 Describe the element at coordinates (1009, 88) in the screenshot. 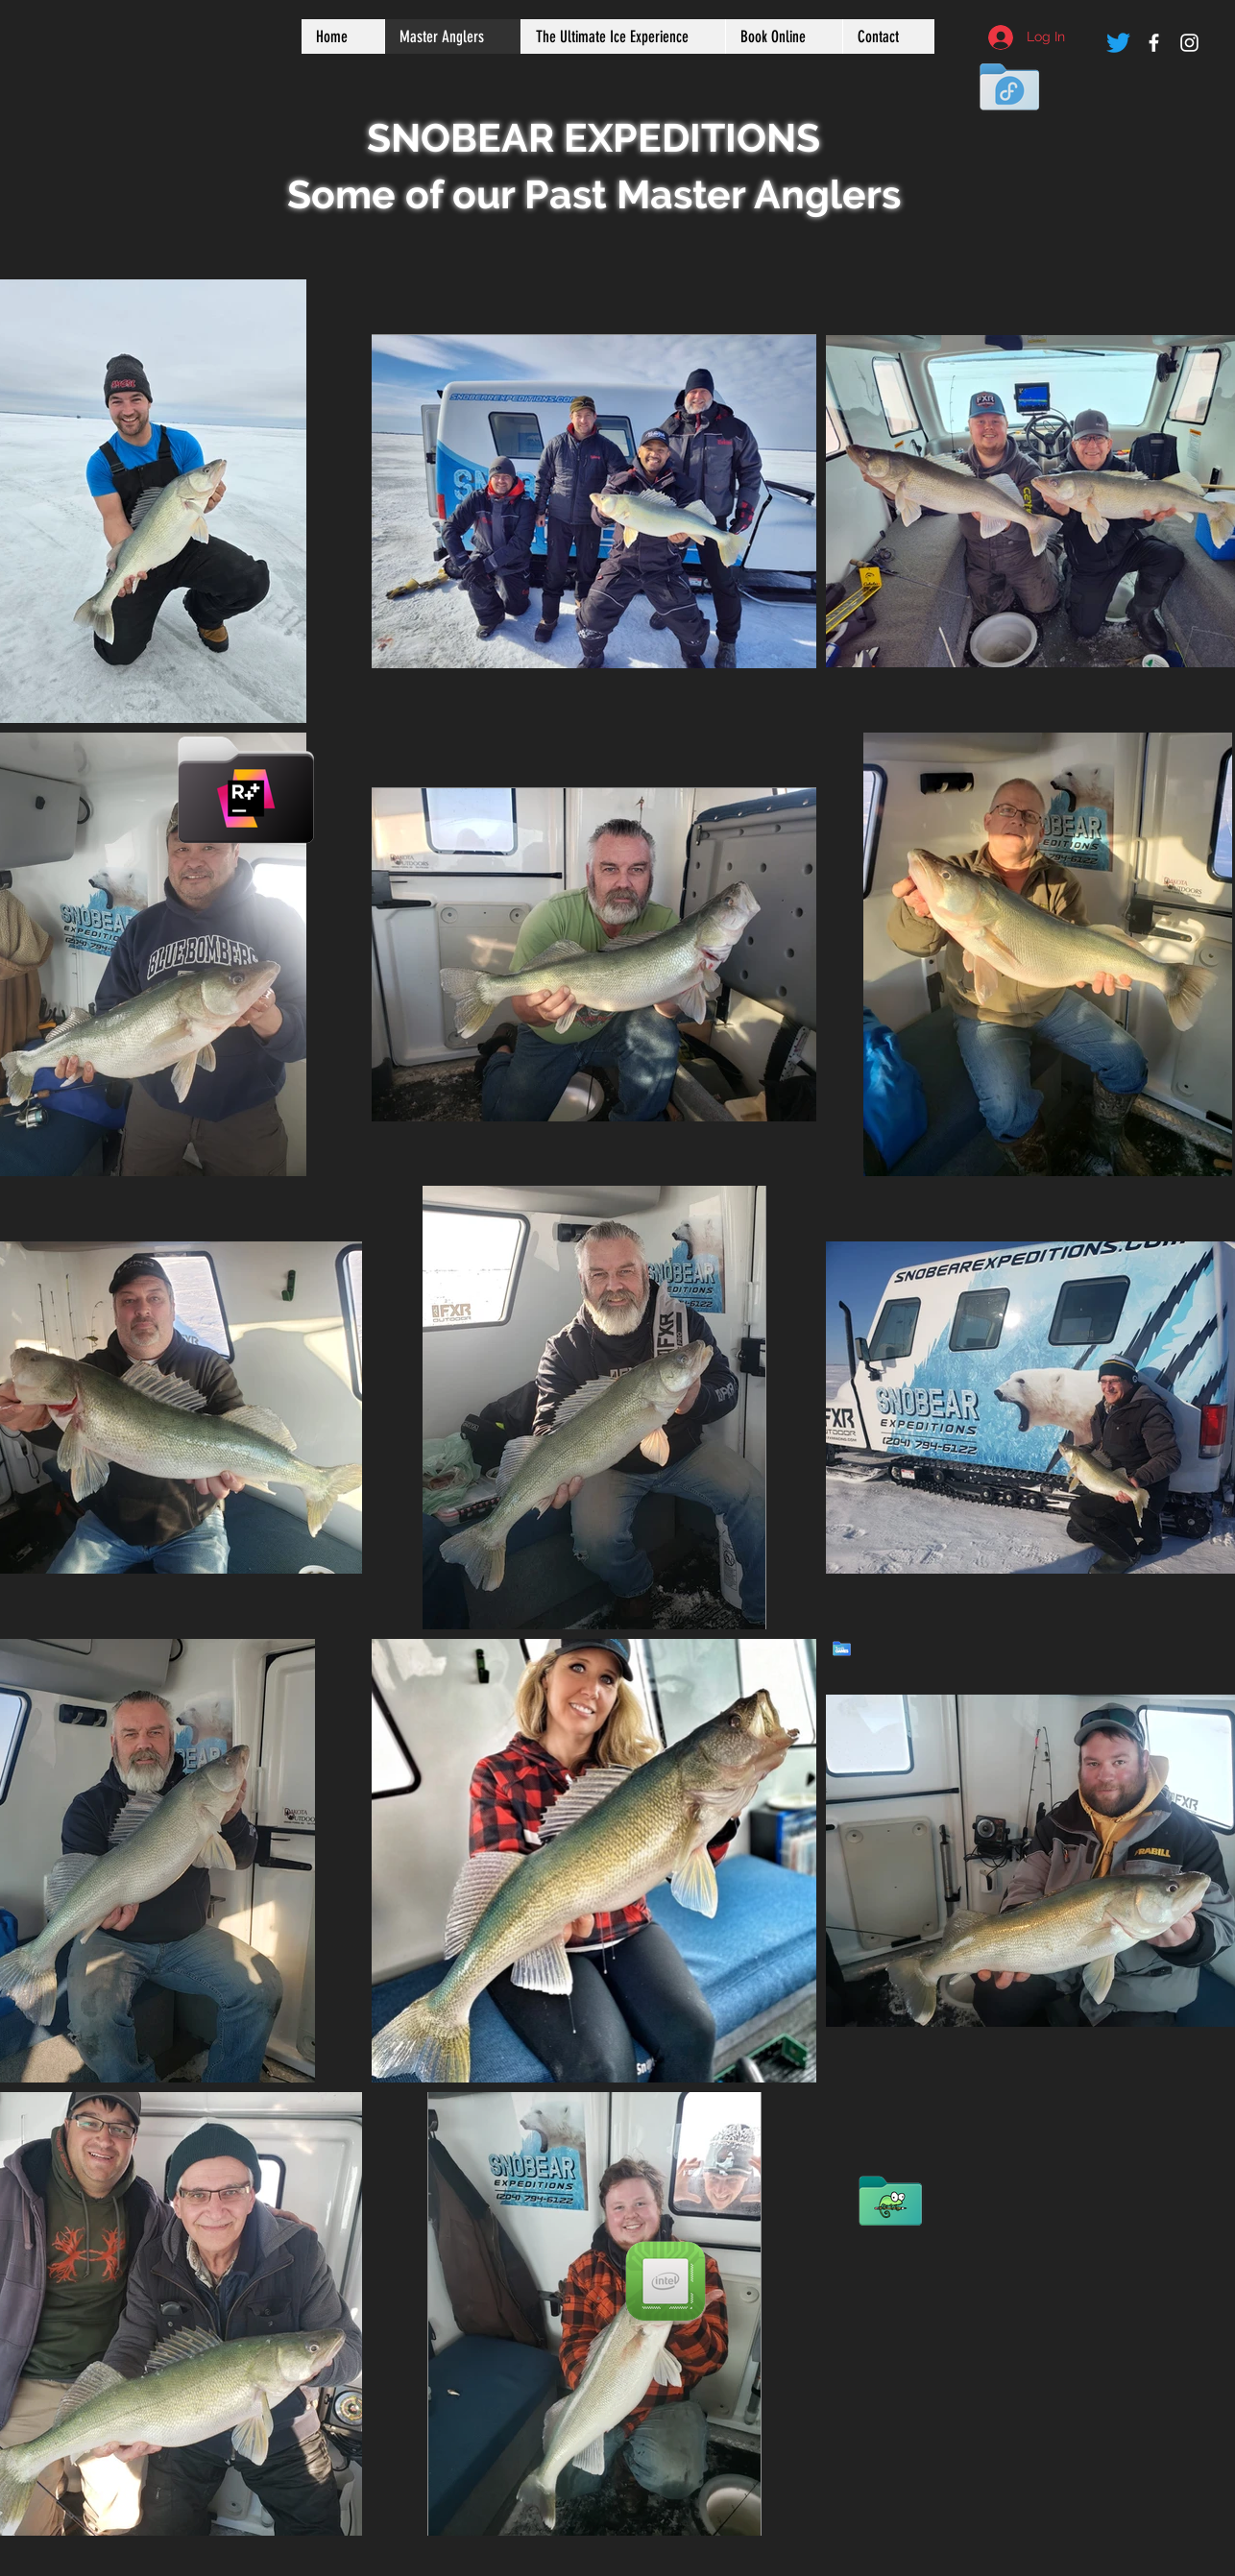

I see `folder containing fedora linux system files` at that location.